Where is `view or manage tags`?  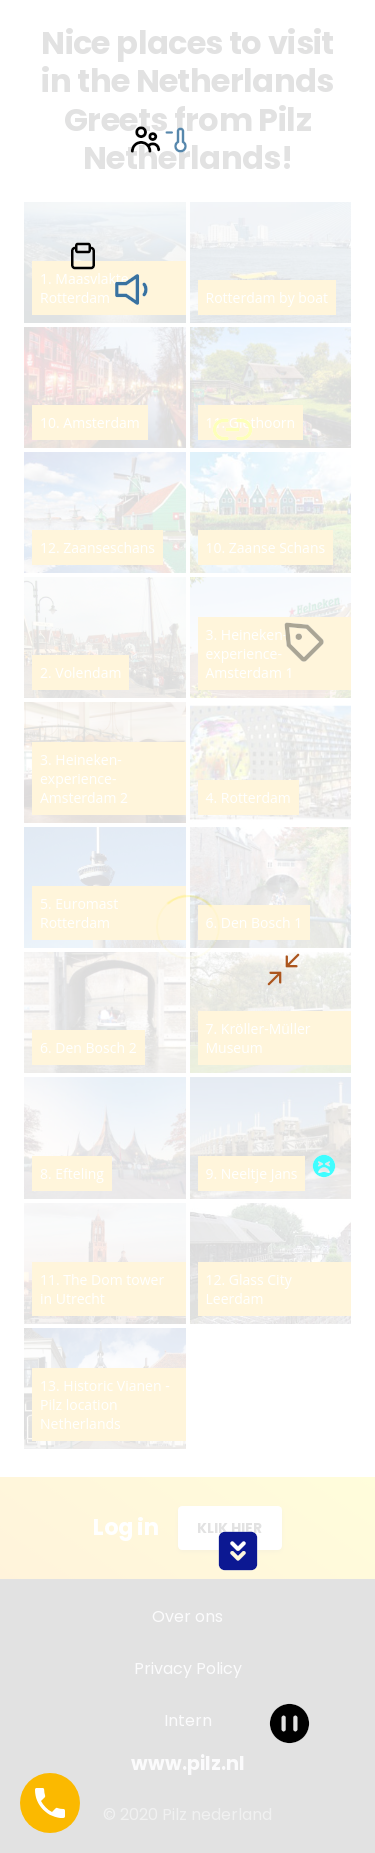 view or manage tags is located at coordinates (302, 640).